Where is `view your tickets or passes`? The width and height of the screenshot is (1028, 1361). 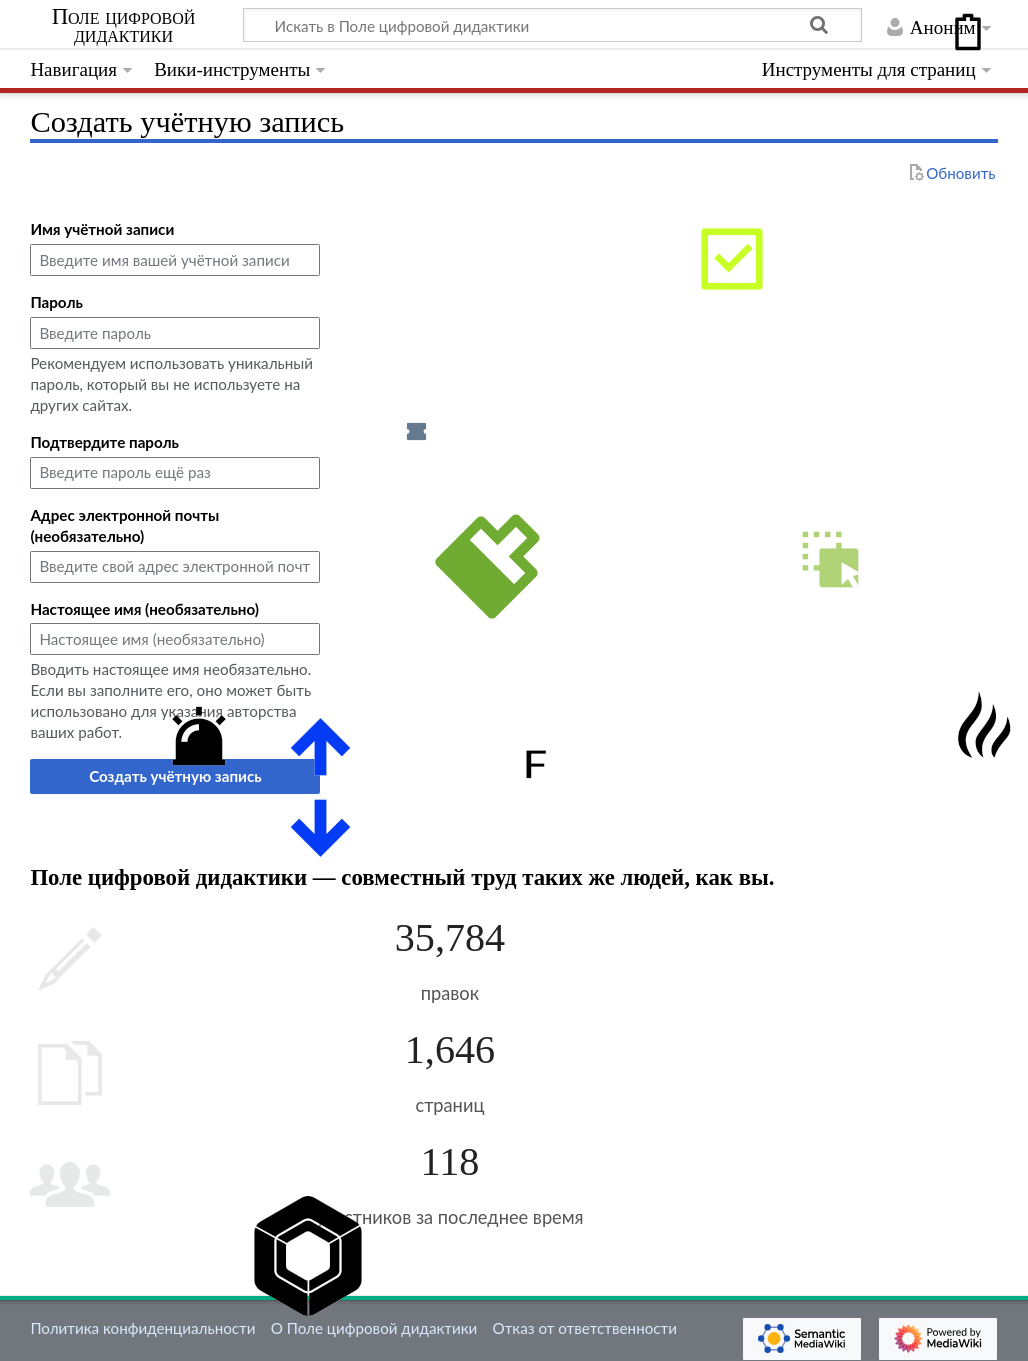
view your tickets or passes is located at coordinates (416, 431).